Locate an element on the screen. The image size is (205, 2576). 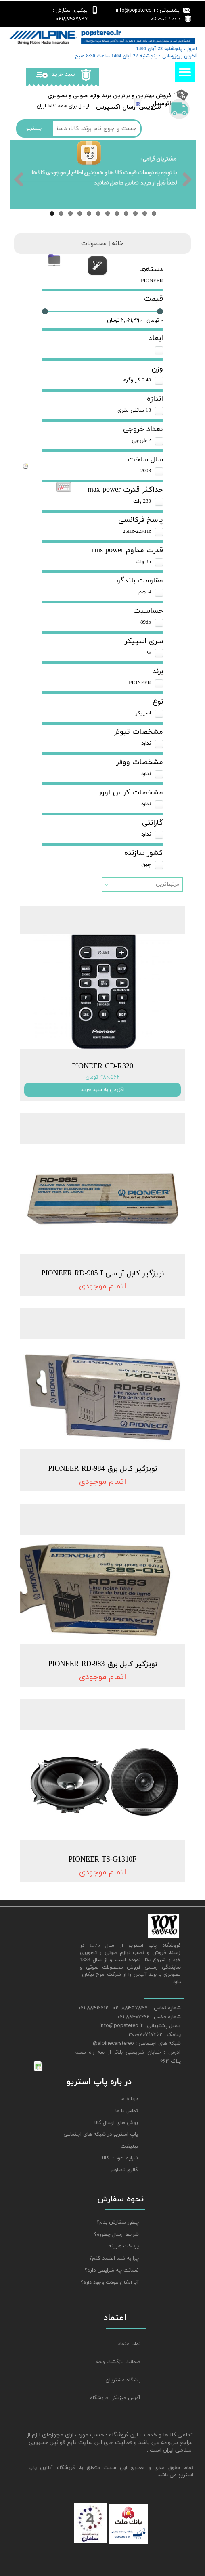
access visual effects and animation settings is located at coordinates (97, 266).